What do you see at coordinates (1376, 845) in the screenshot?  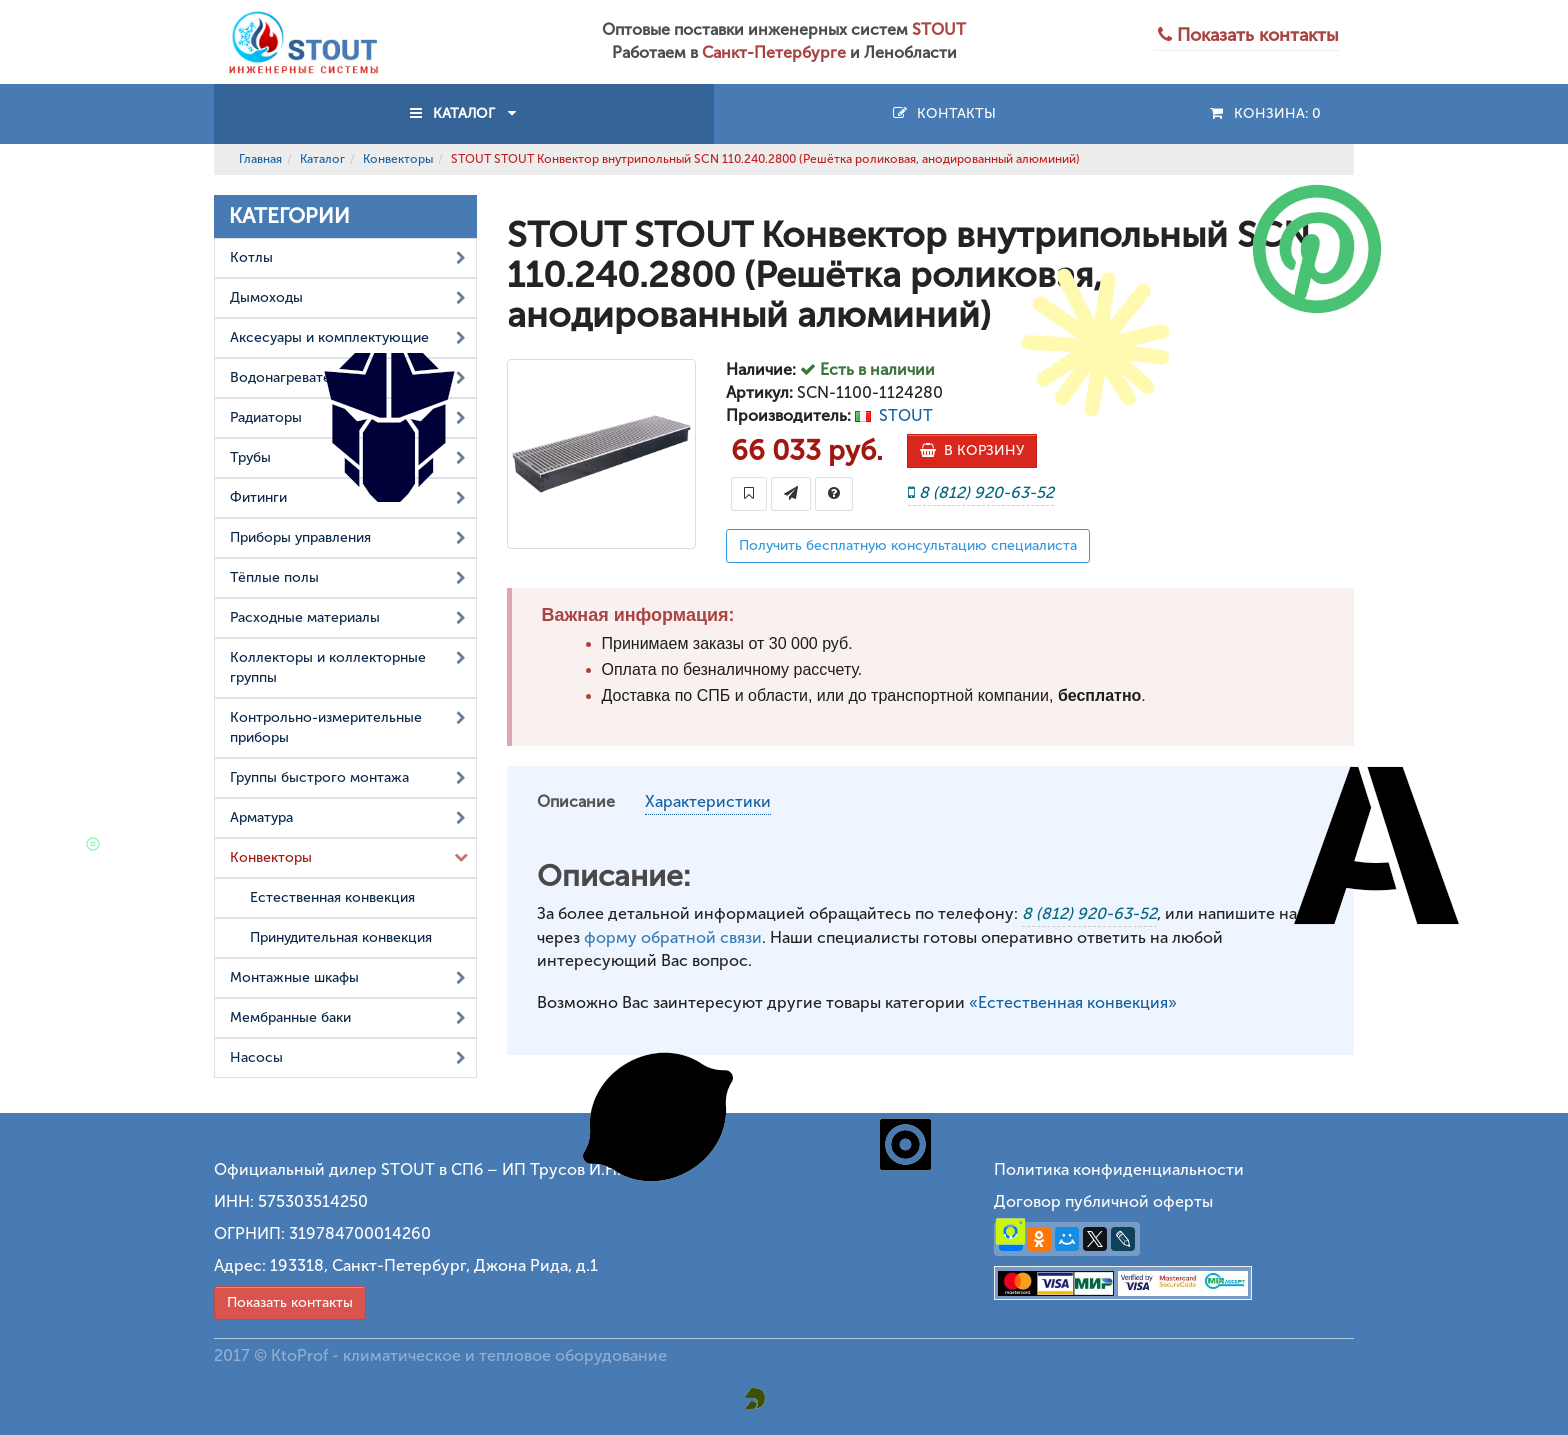 I see `airbrake error monitoring service logo` at bounding box center [1376, 845].